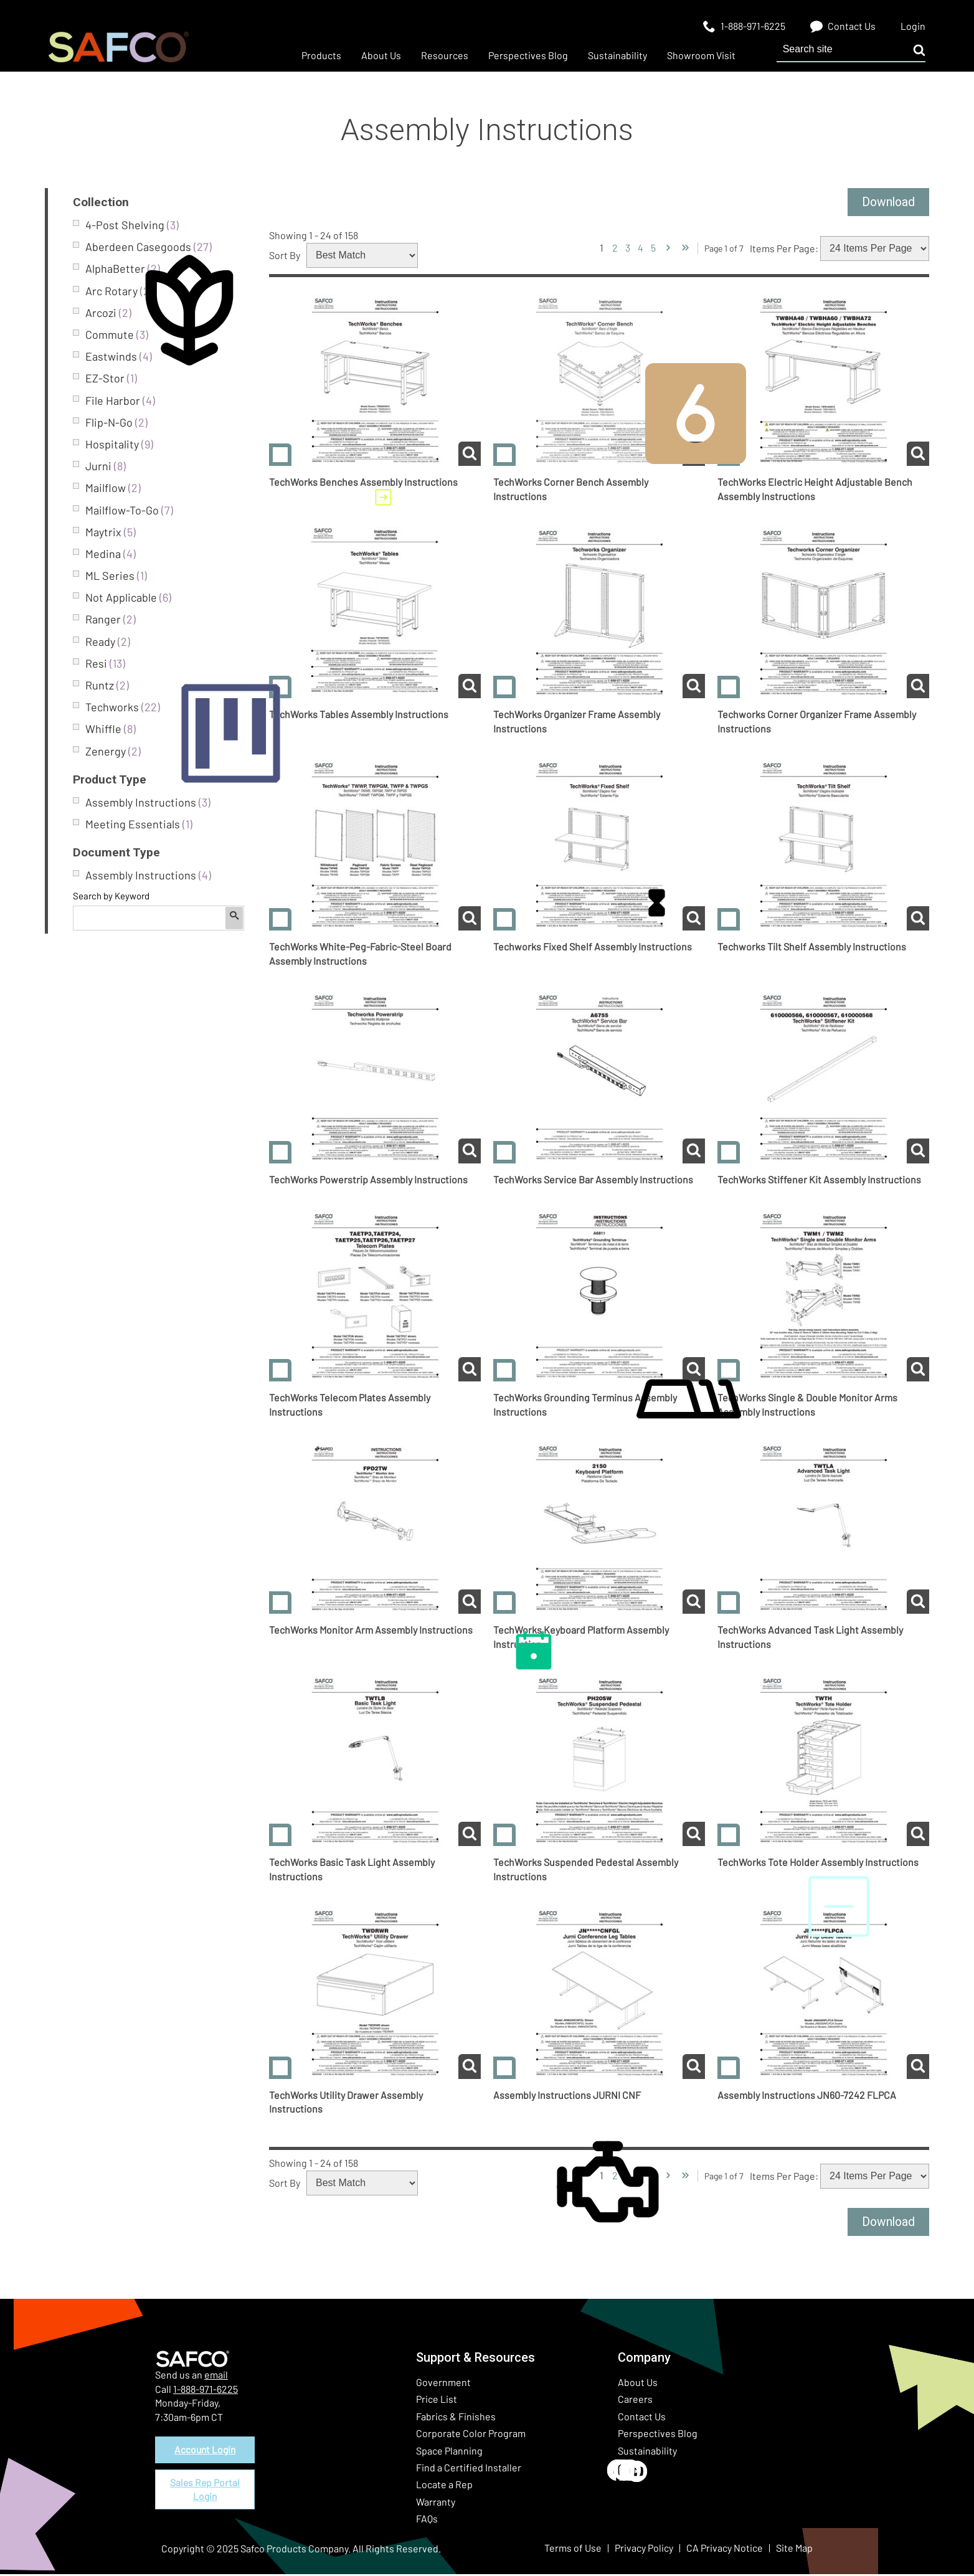 Image resolution: width=974 pixels, height=2576 pixels. What do you see at coordinates (656, 902) in the screenshot?
I see `indicates a process is loading or in progress` at bounding box center [656, 902].